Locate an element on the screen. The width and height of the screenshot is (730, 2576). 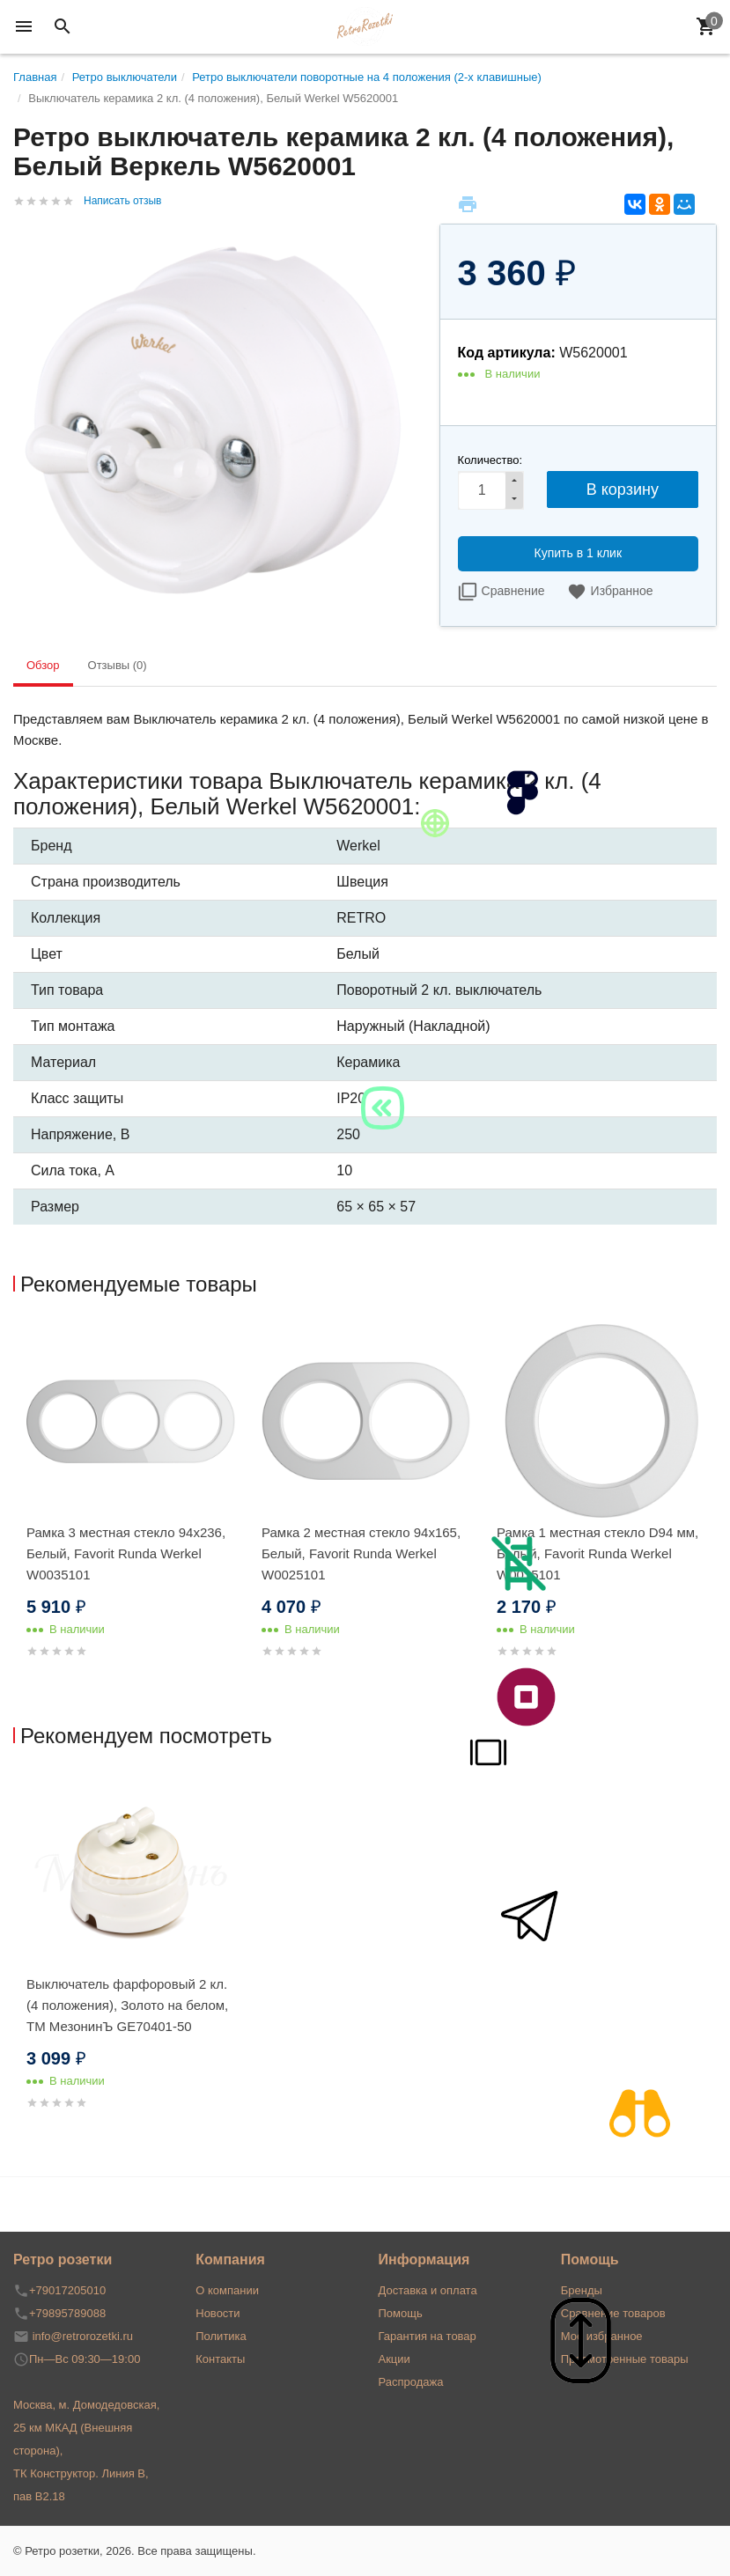
search or explore content is located at coordinates (639, 2113).